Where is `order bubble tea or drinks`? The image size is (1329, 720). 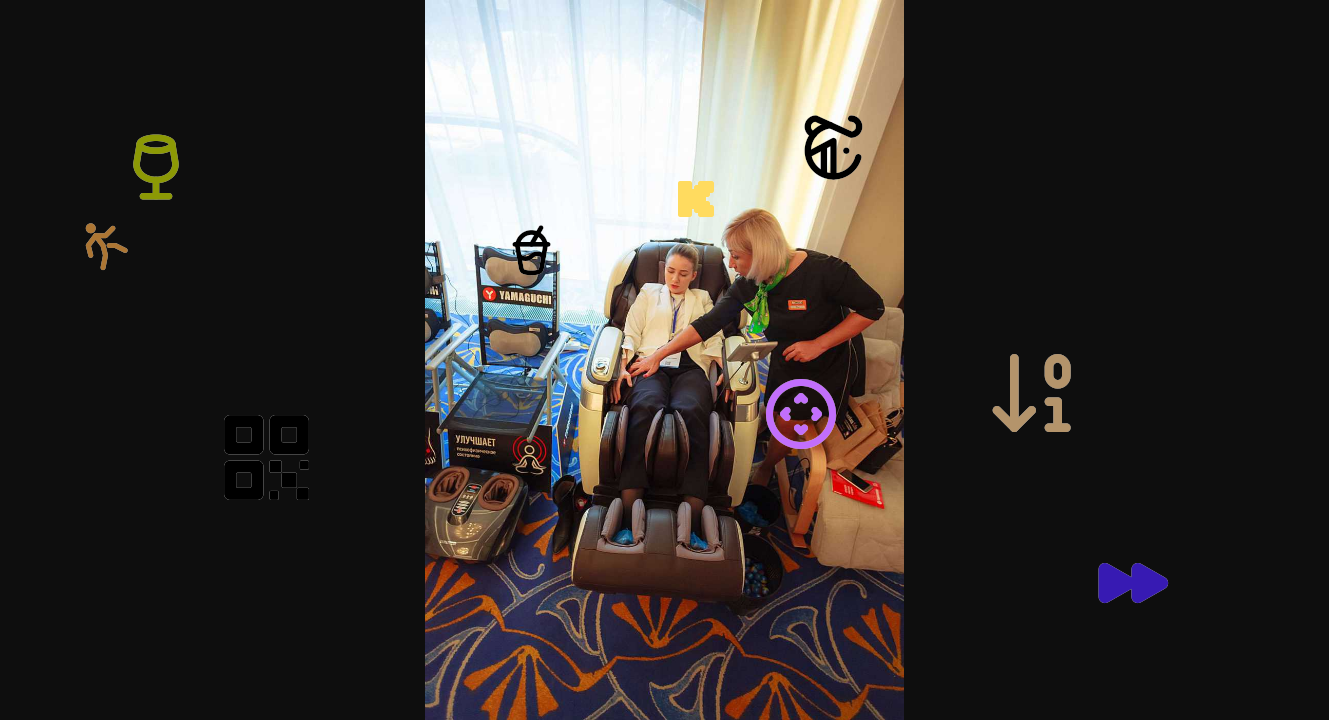 order bubble tea or drinks is located at coordinates (531, 251).